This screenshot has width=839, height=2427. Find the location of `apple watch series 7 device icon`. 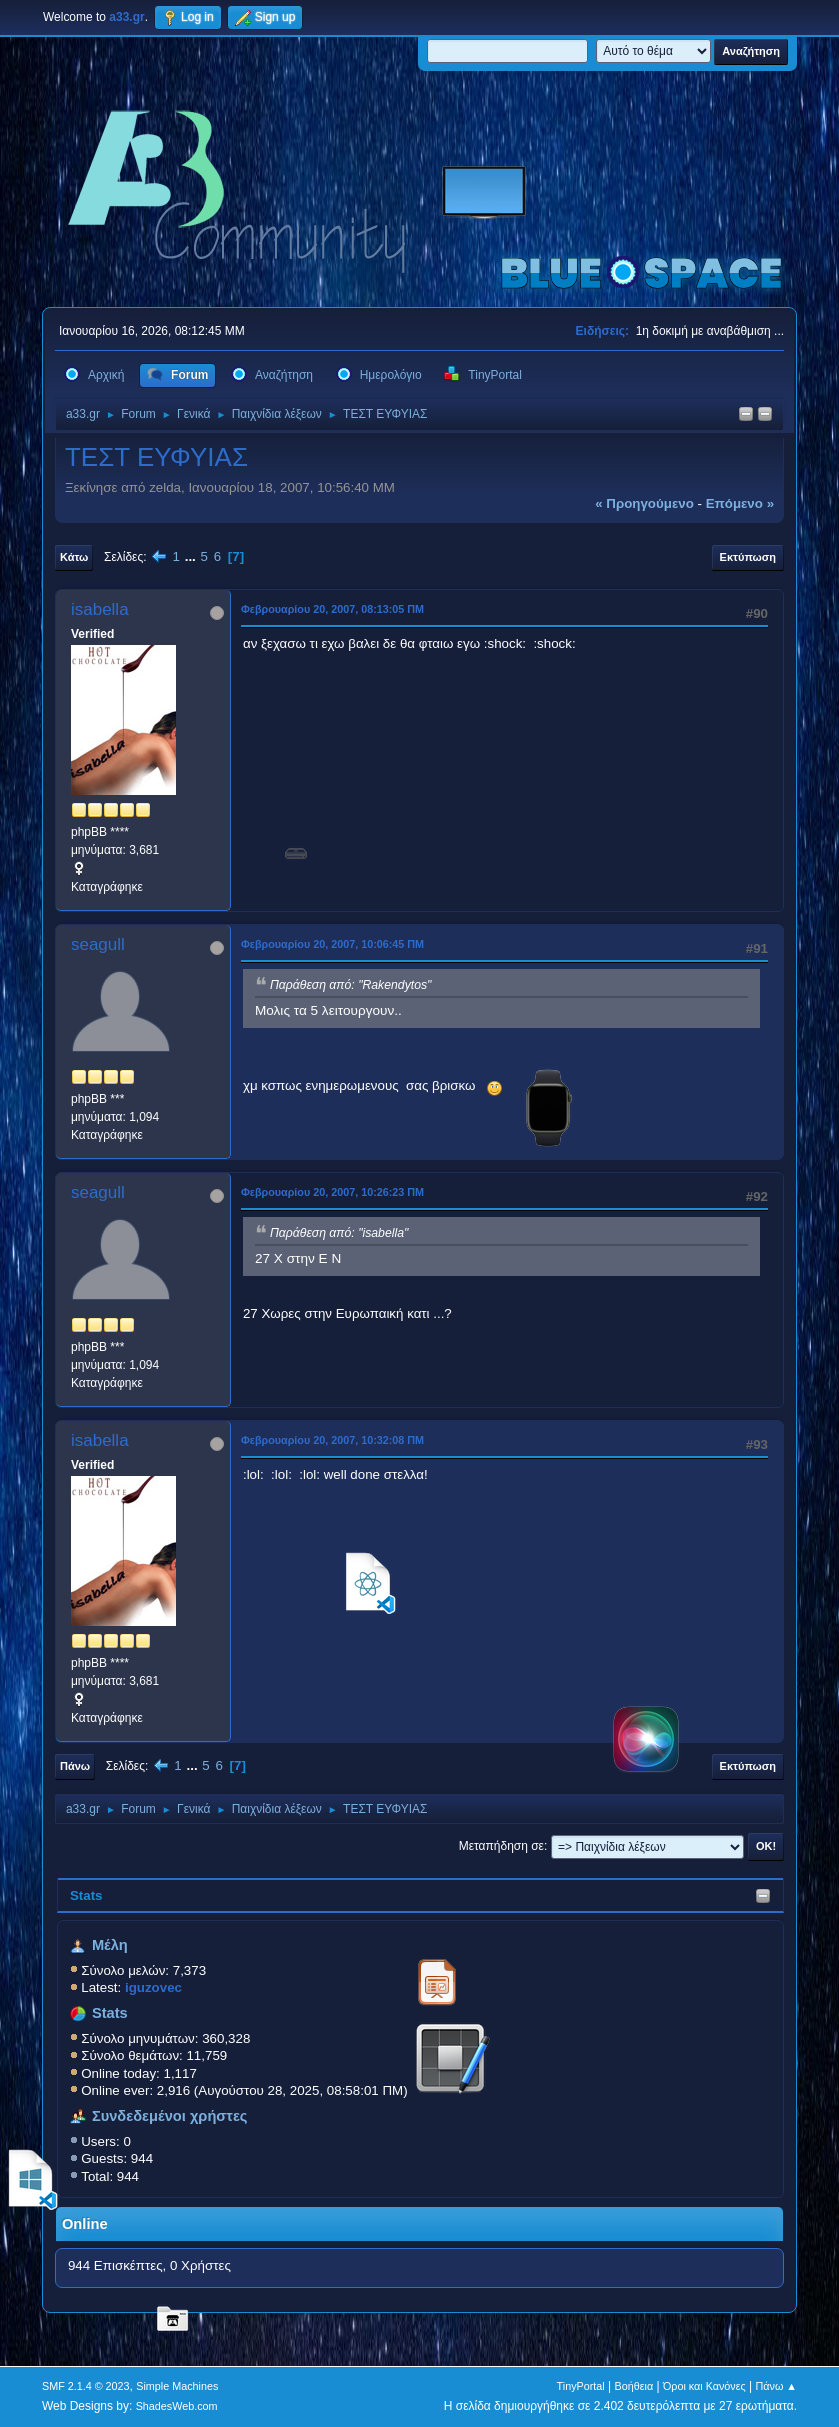

apple watch series 7 device icon is located at coordinates (548, 1108).